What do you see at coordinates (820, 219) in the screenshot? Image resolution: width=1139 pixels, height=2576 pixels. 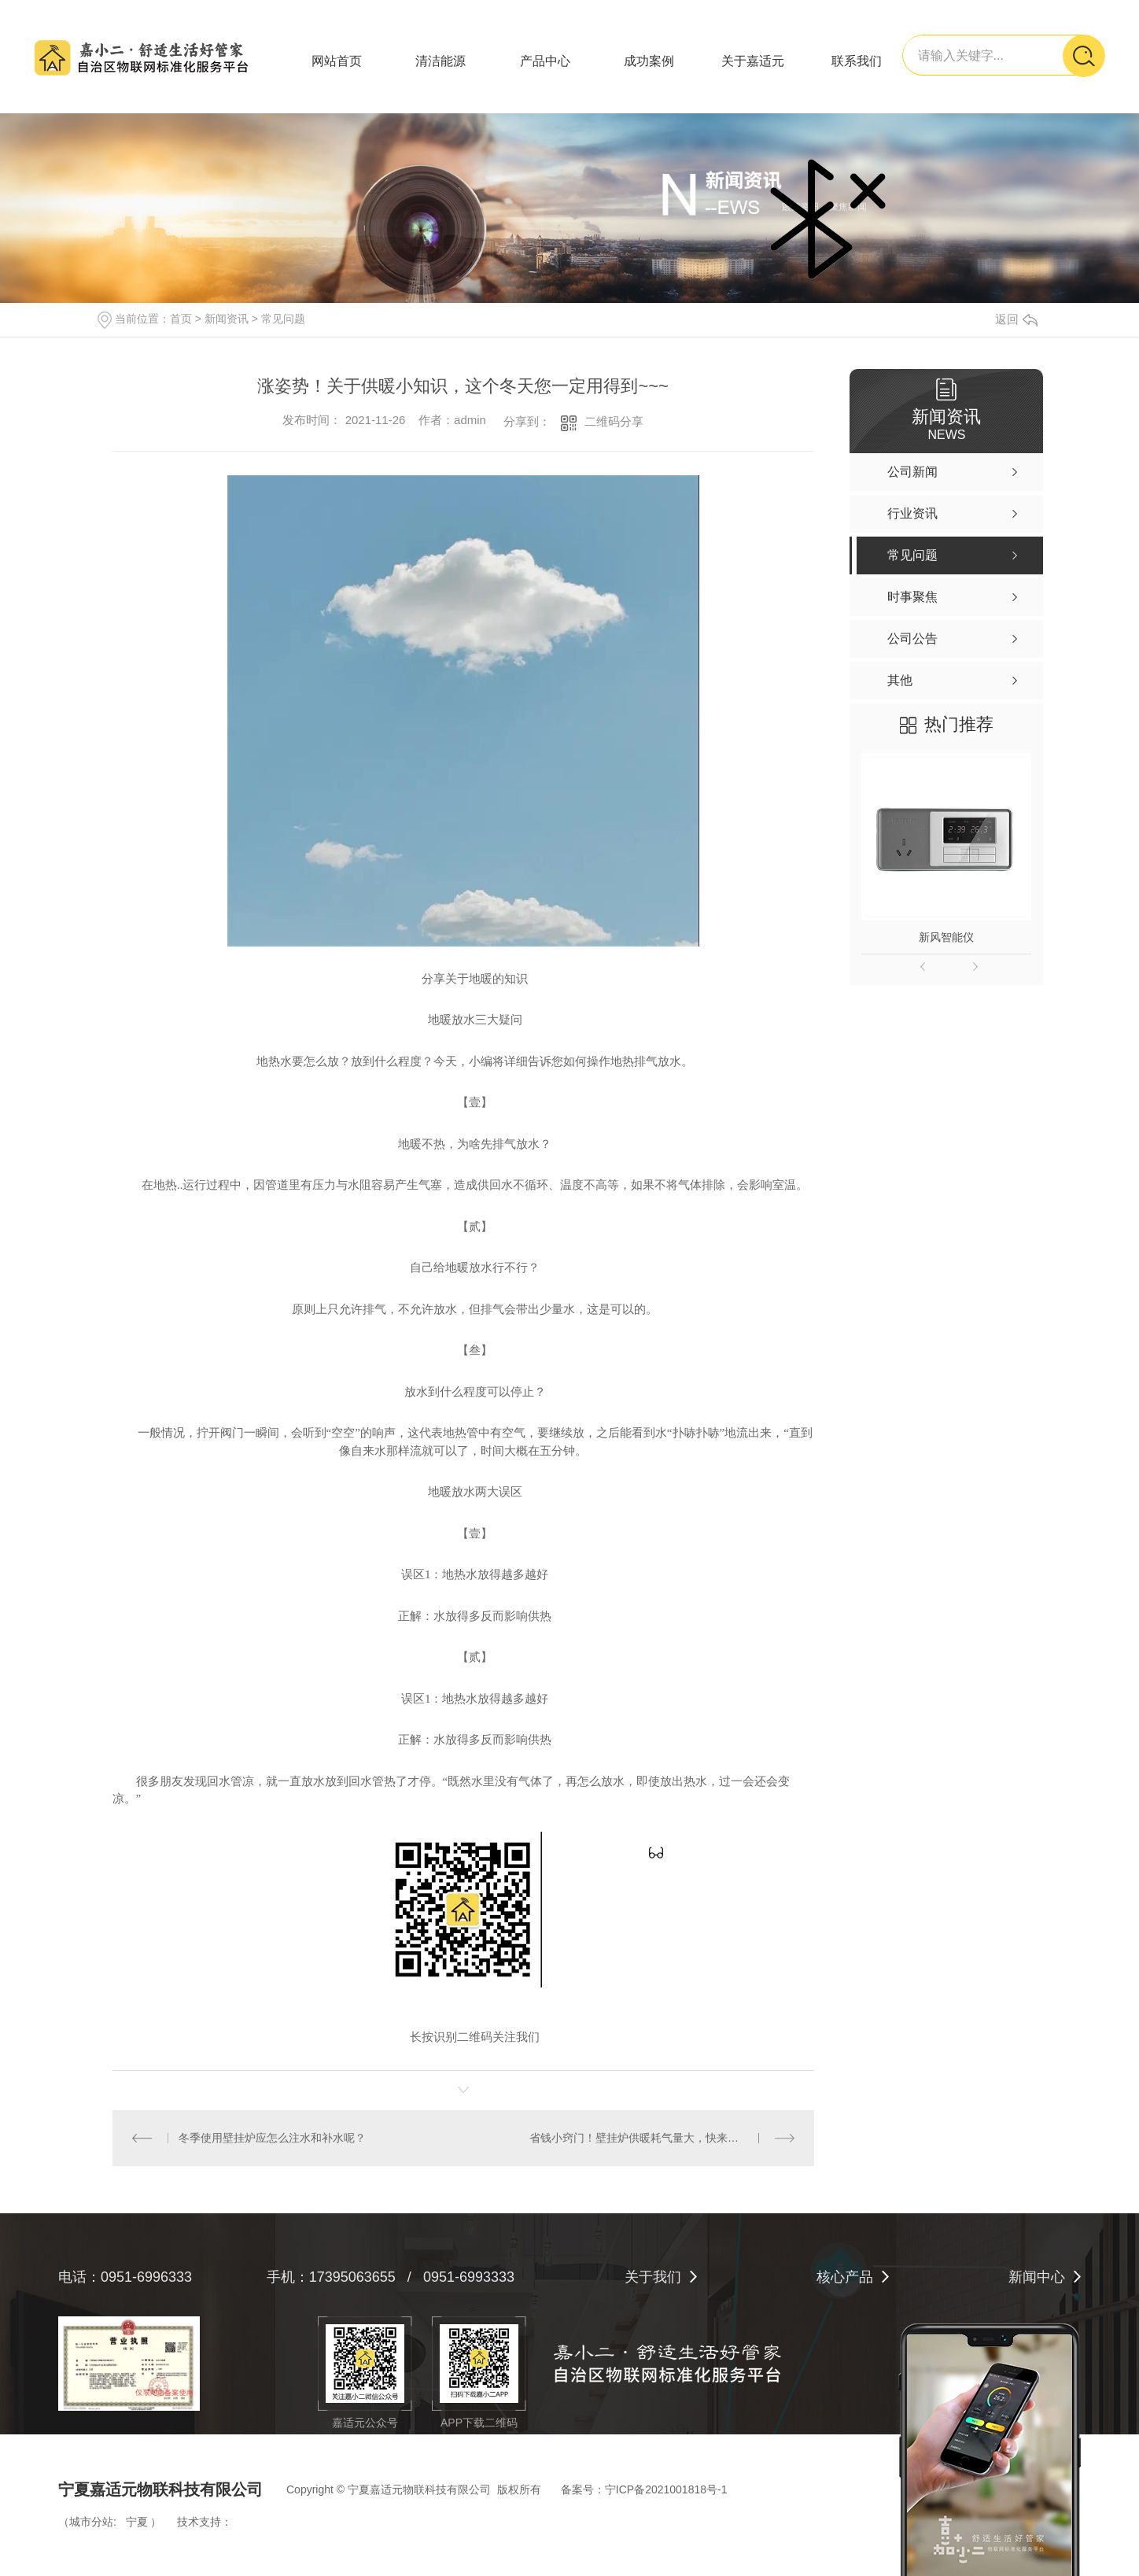 I see `bluetooth is disabled or turned off` at bounding box center [820, 219].